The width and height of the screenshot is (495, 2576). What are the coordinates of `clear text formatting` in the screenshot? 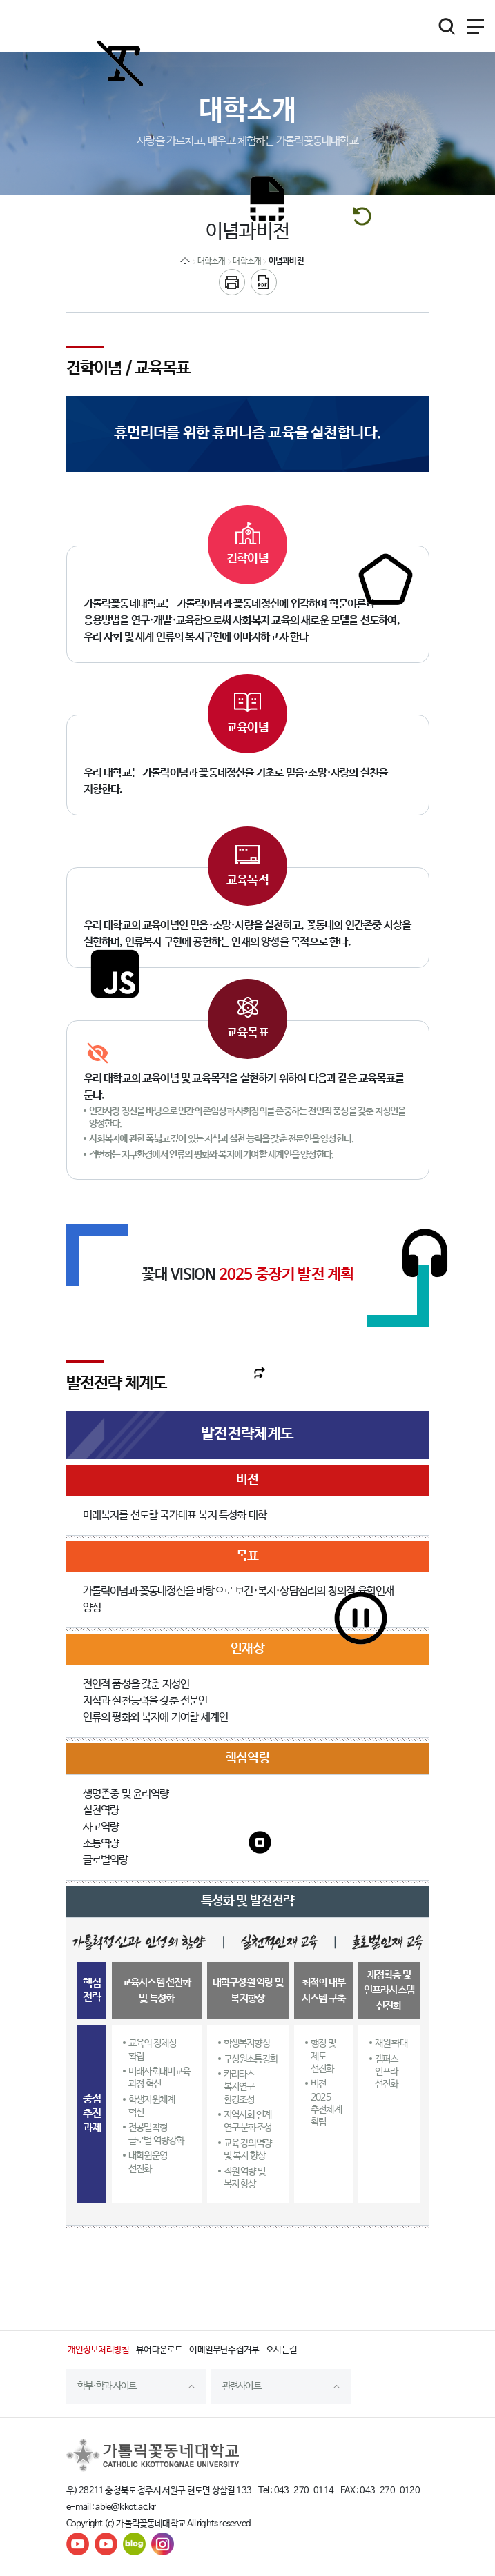 It's located at (120, 63).